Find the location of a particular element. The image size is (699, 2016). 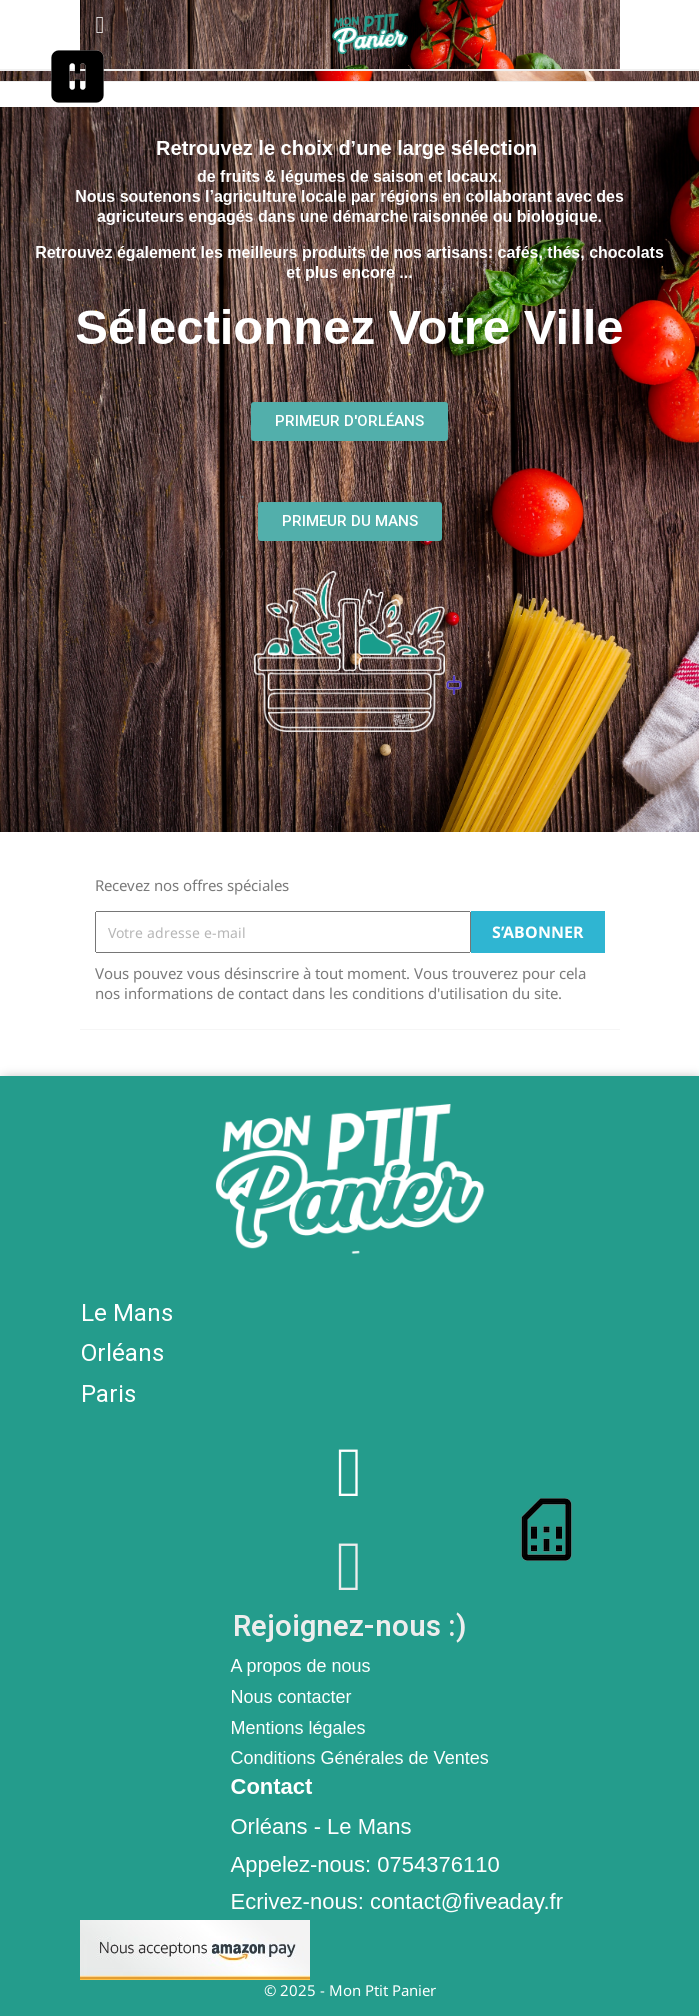

align selected elements to center is located at coordinates (454, 685).